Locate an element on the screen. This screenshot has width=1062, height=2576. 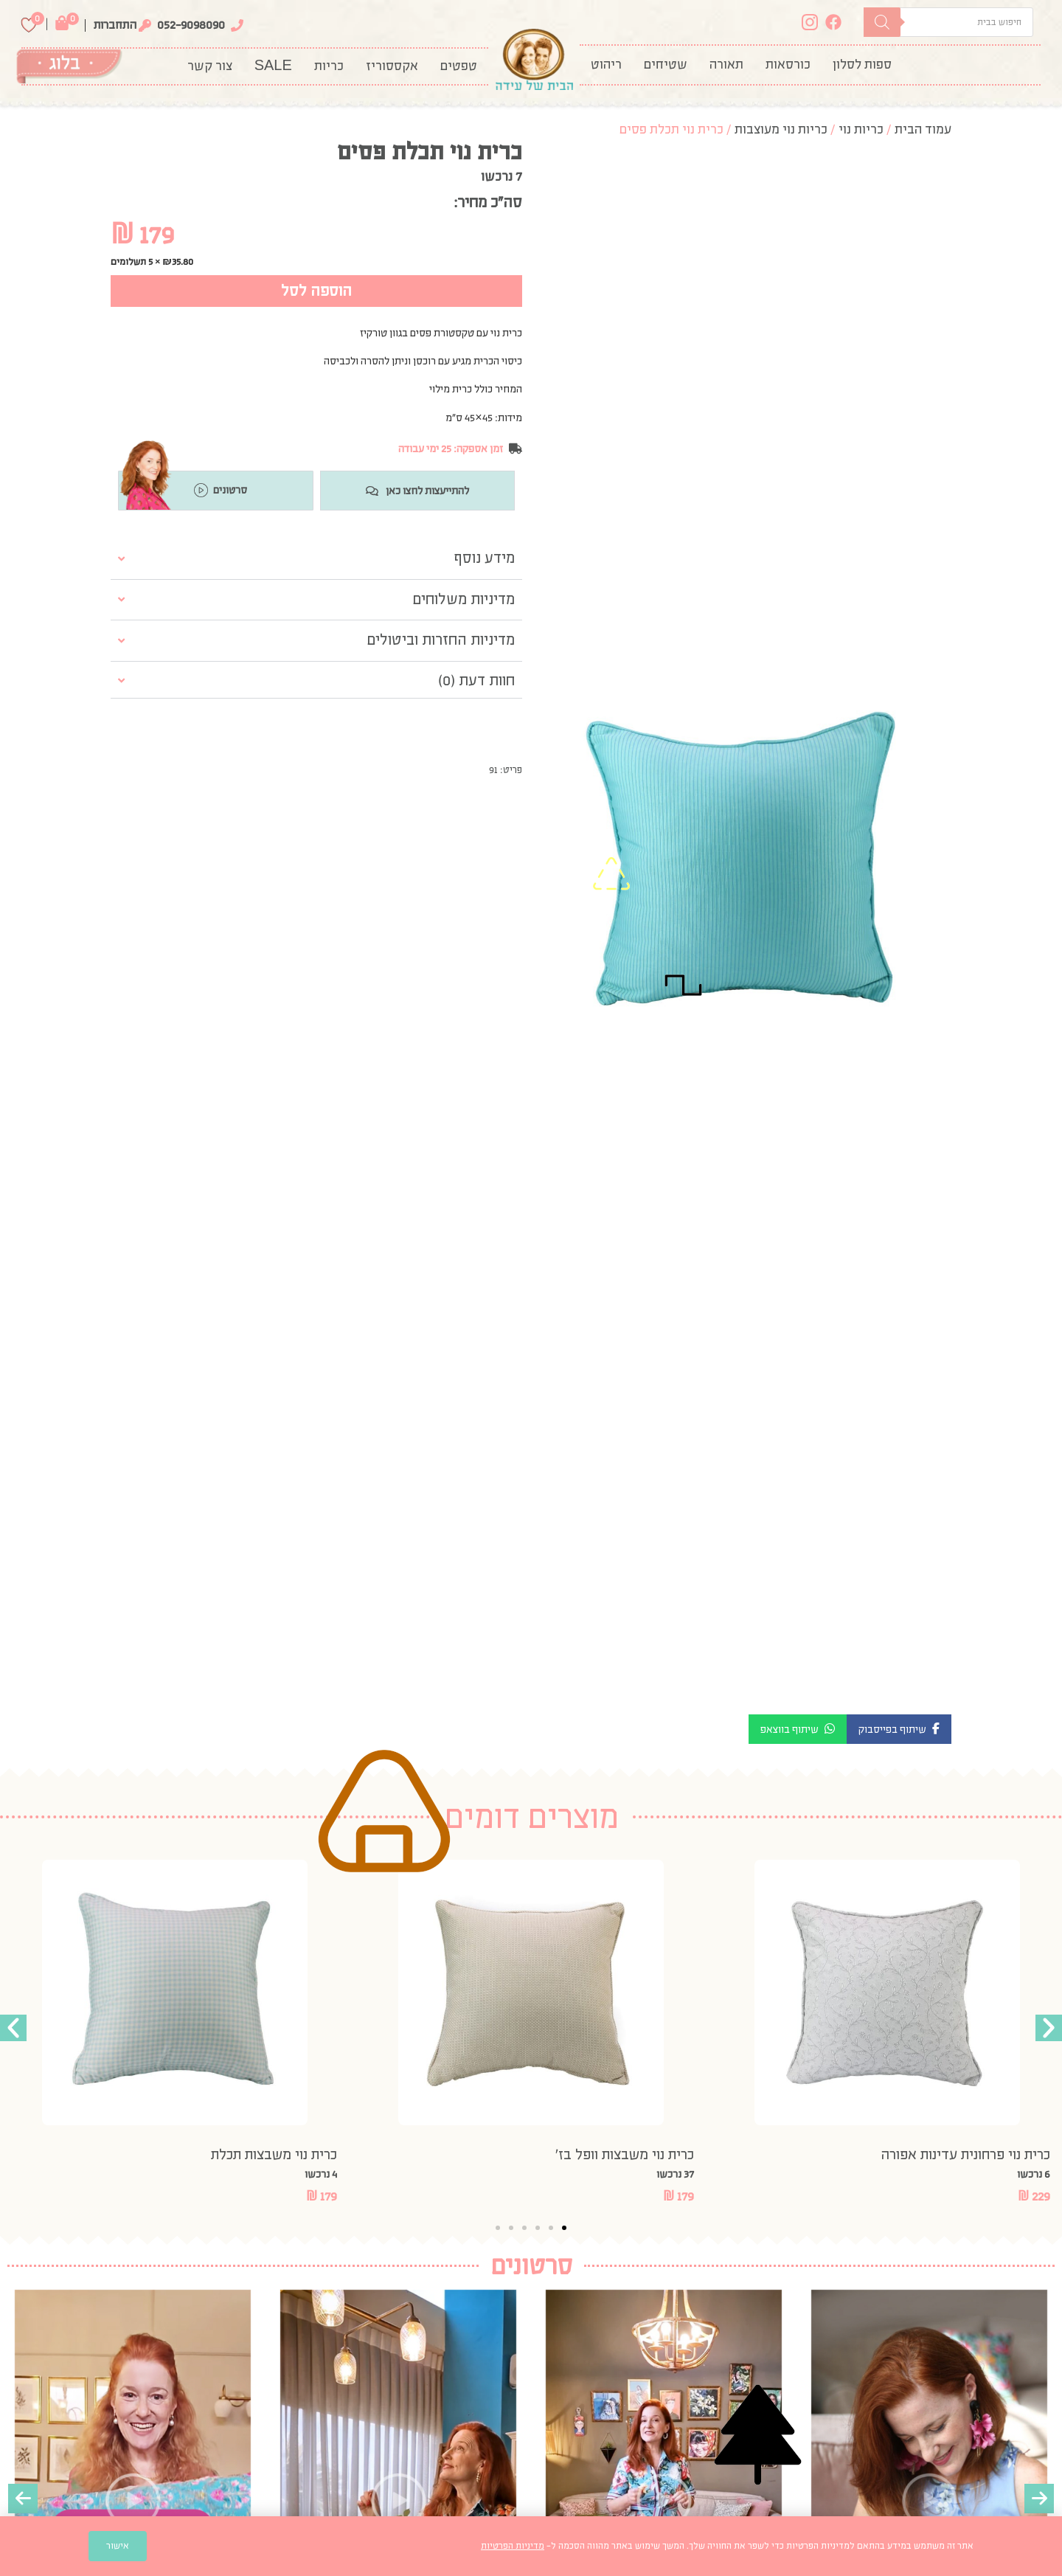
toggle square wave audio signal is located at coordinates (683, 985).